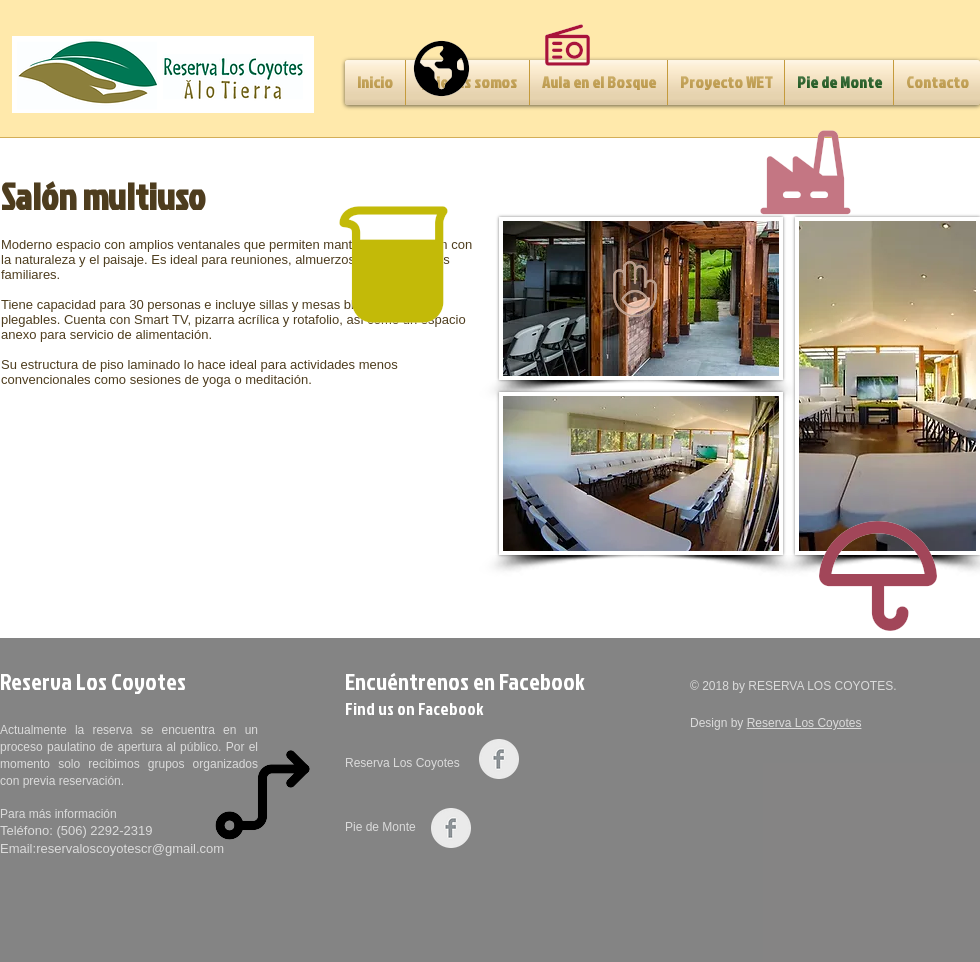 The image size is (980, 962). Describe the element at coordinates (878, 576) in the screenshot. I see `indicates weather protection or rain forecast` at that location.